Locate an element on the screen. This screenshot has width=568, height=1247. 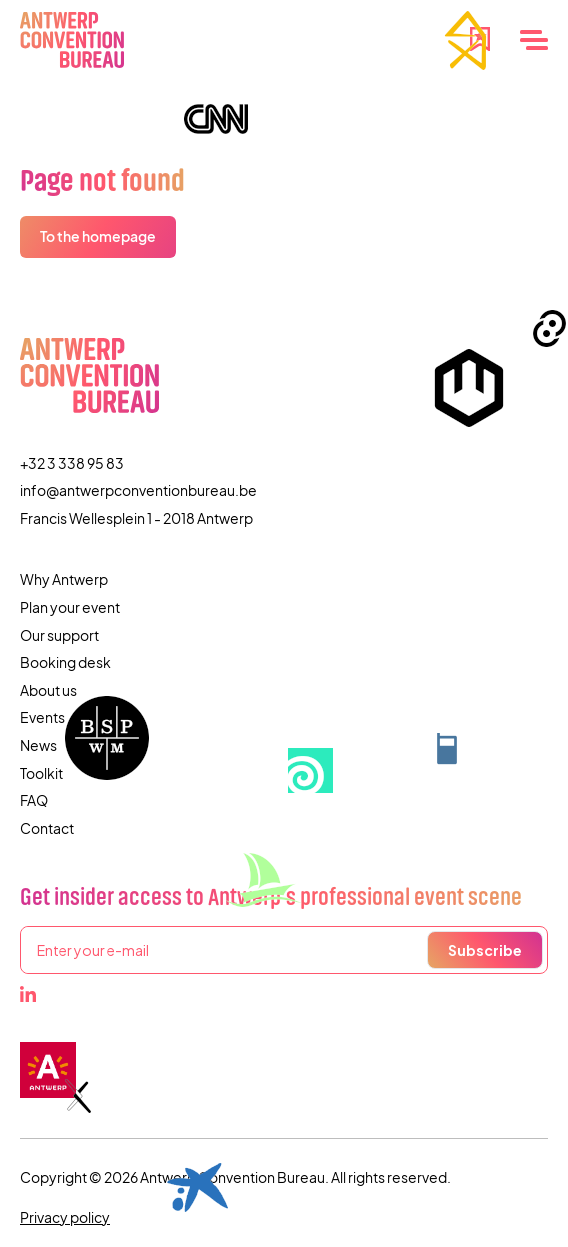
indicates mobile device or phone functionality is located at coordinates (447, 750).